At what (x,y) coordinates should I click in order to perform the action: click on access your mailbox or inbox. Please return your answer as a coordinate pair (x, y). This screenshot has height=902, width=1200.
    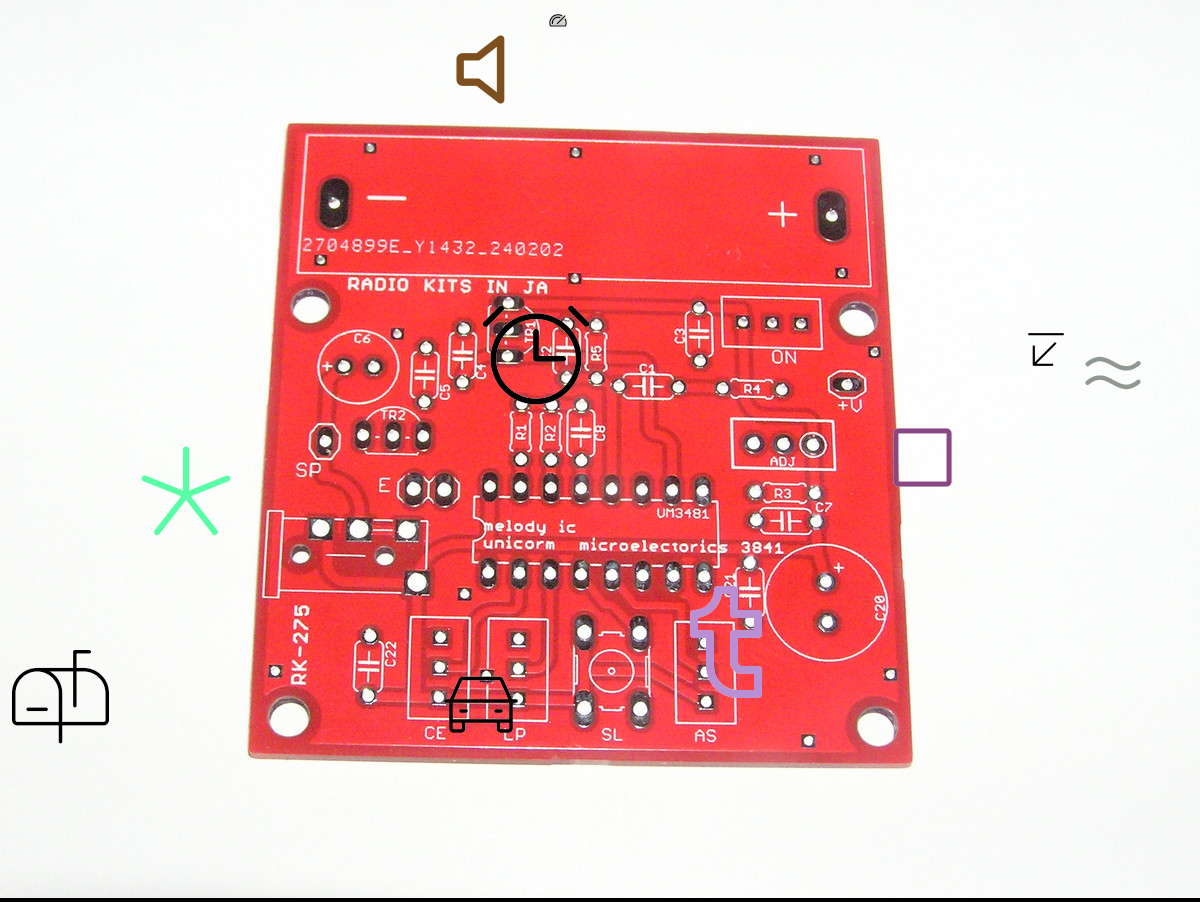
    Looking at the image, I should click on (60, 698).